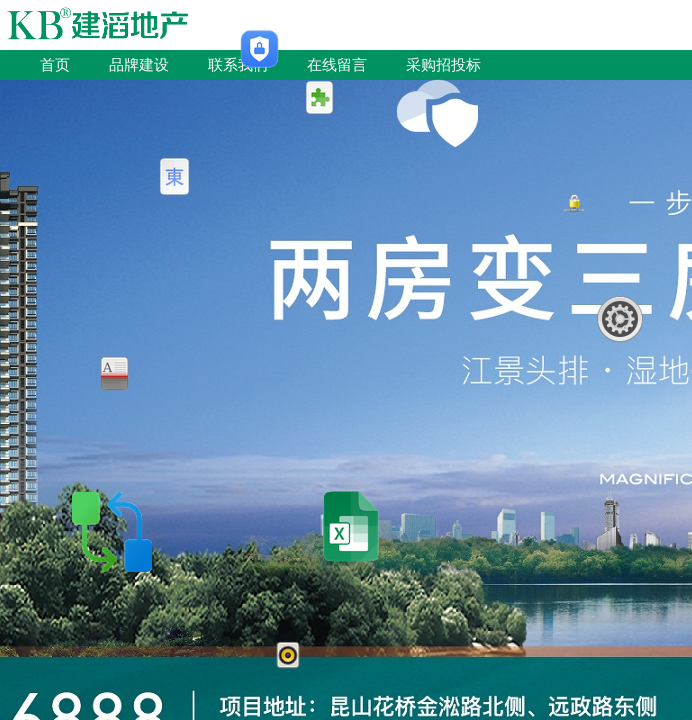  I want to click on an add-on or plugin file type, so click(319, 97).